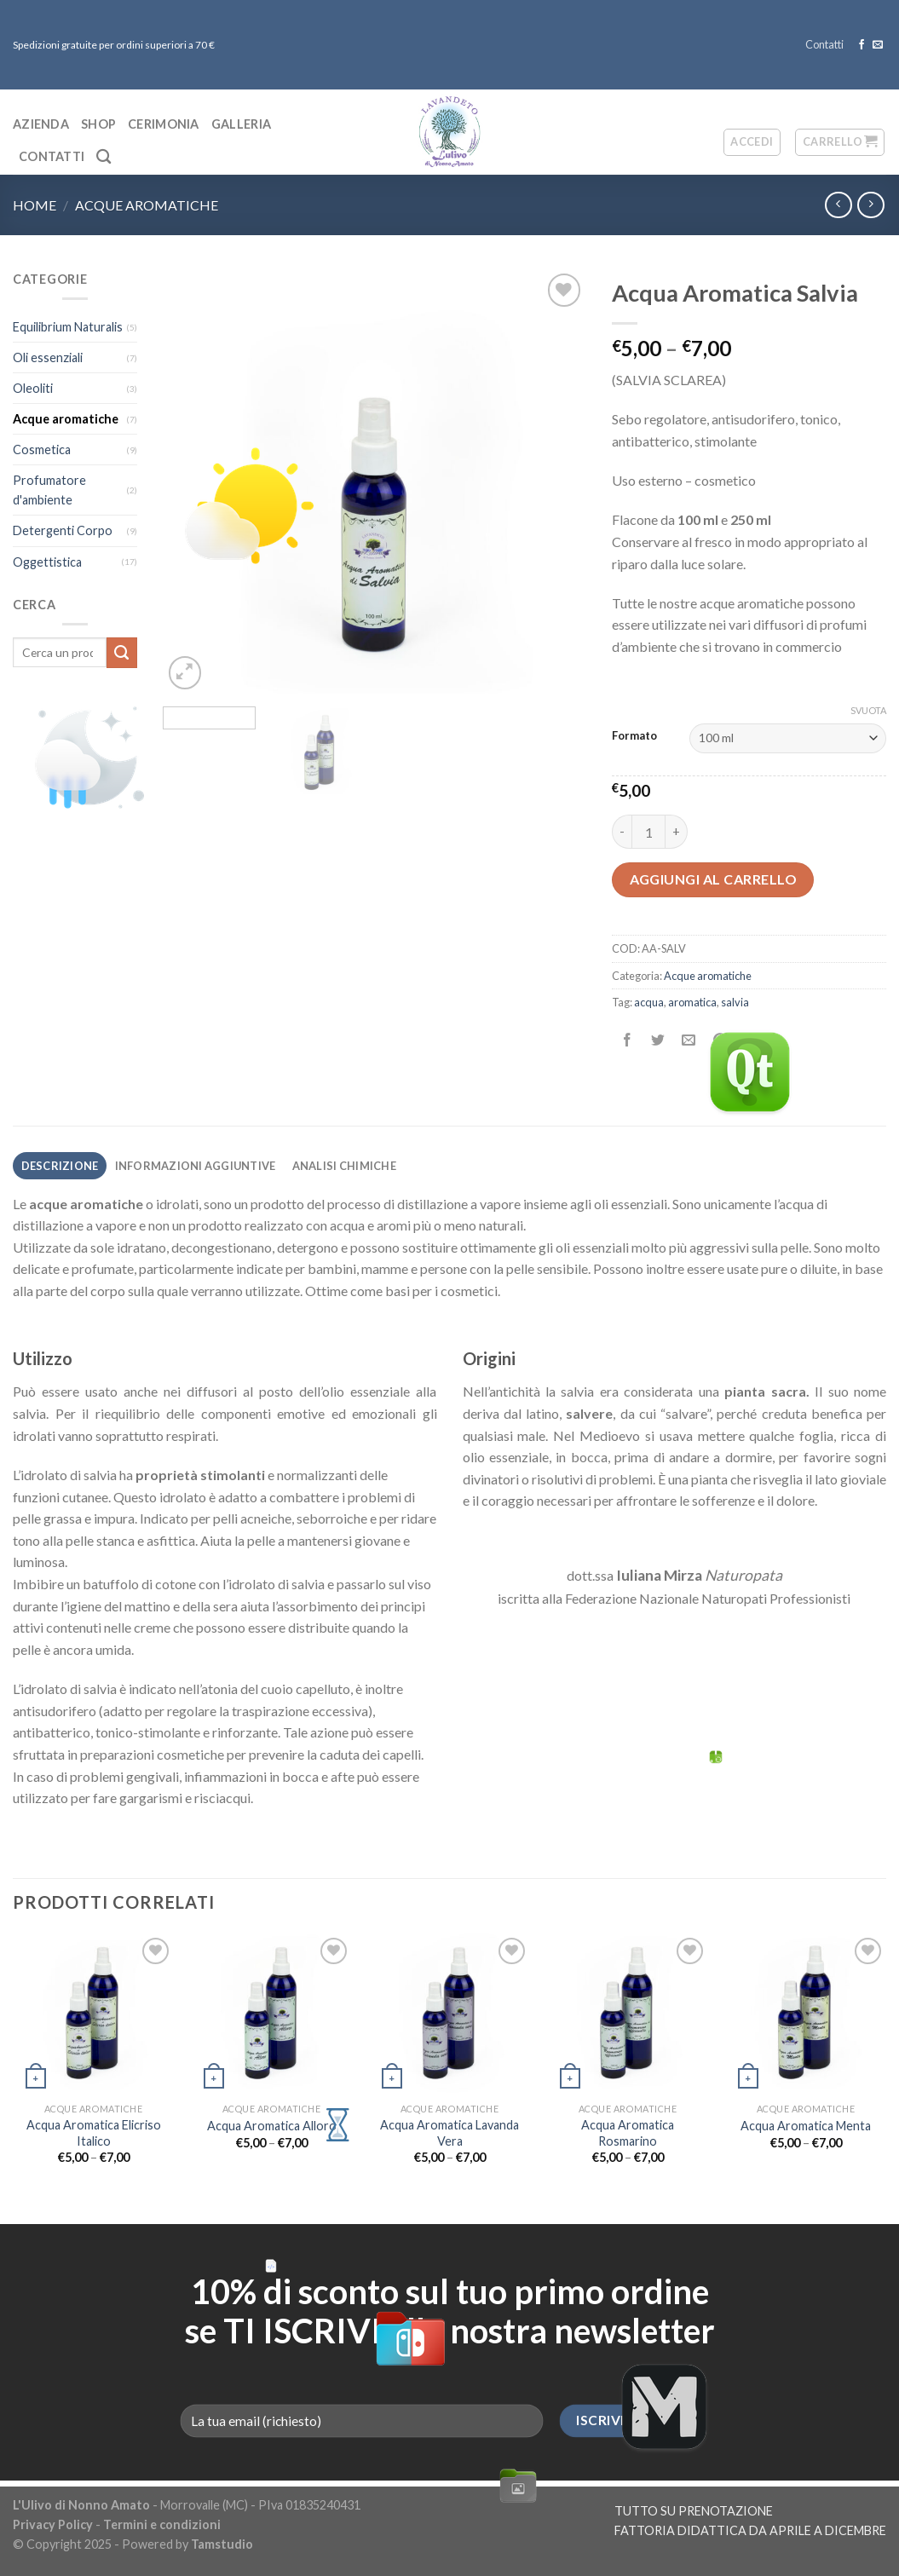 The width and height of the screenshot is (899, 2576). Describe the element at coordinates (338, 2124) in the screenshot. I see `access screen time settings` at that location.